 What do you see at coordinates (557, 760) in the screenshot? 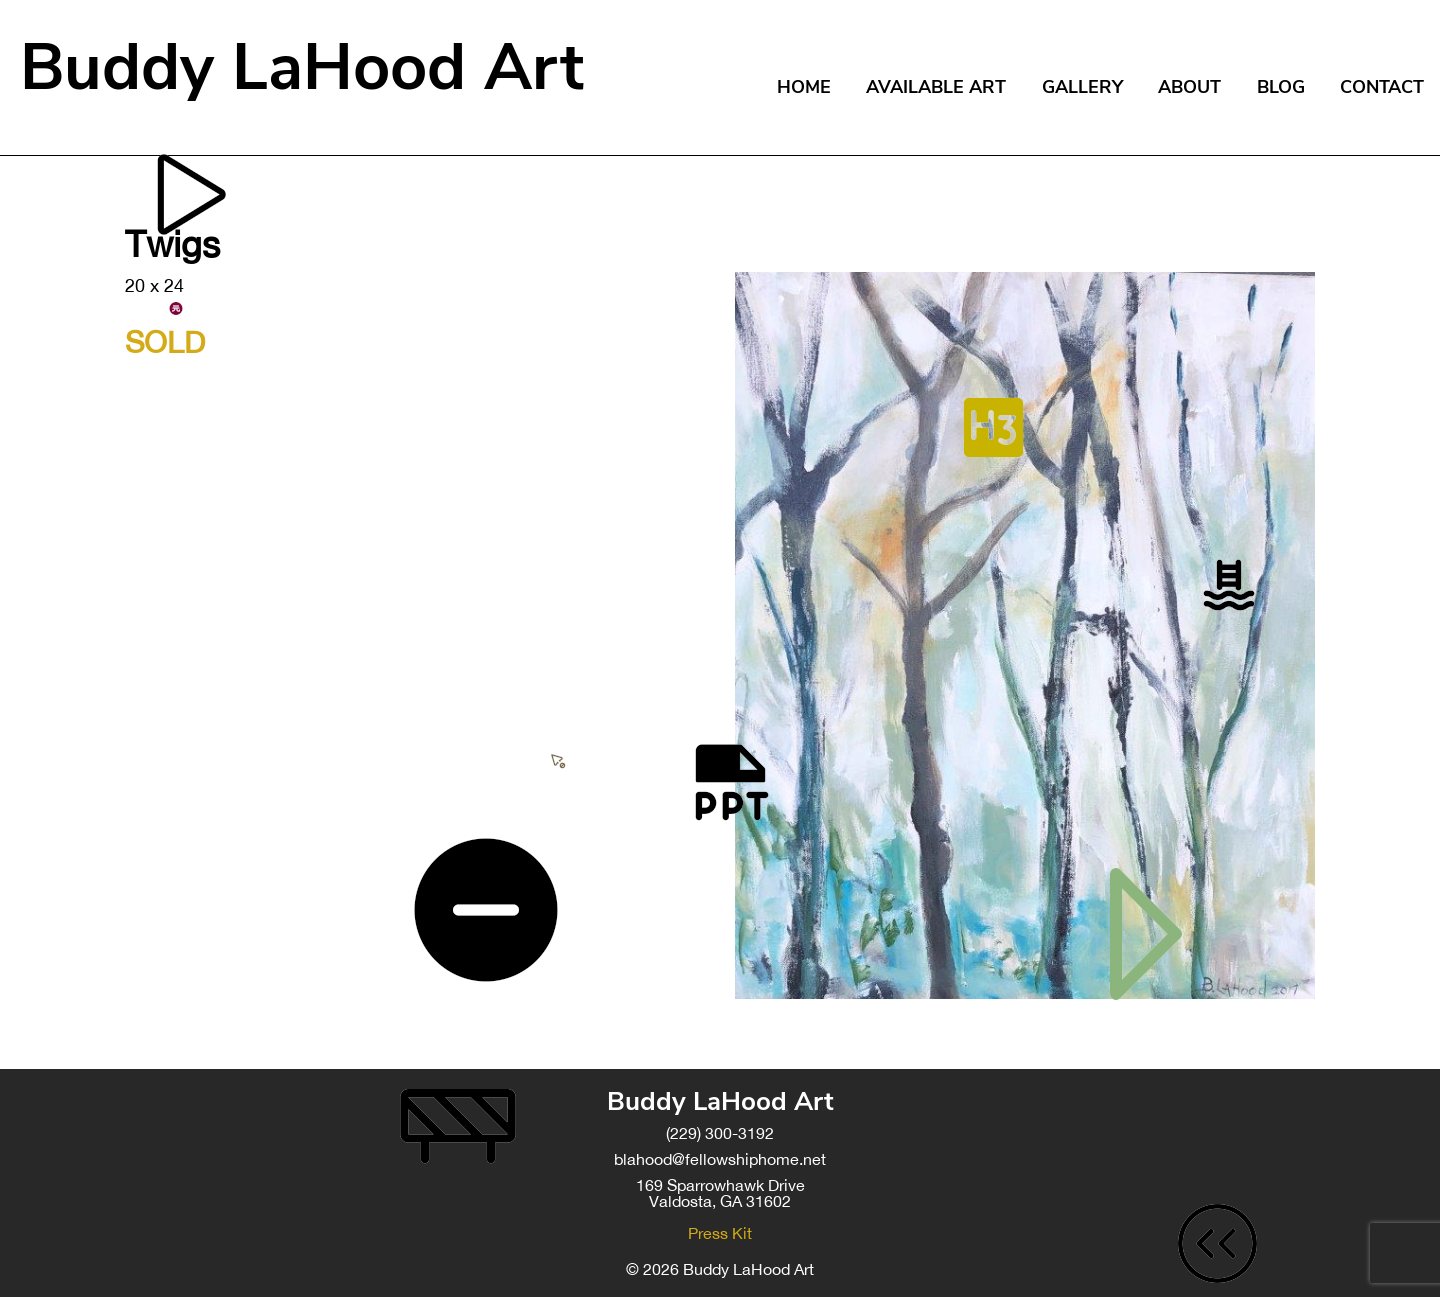
I see `cursor interaction disabled or unavailable` at bounding box center [557, 760].